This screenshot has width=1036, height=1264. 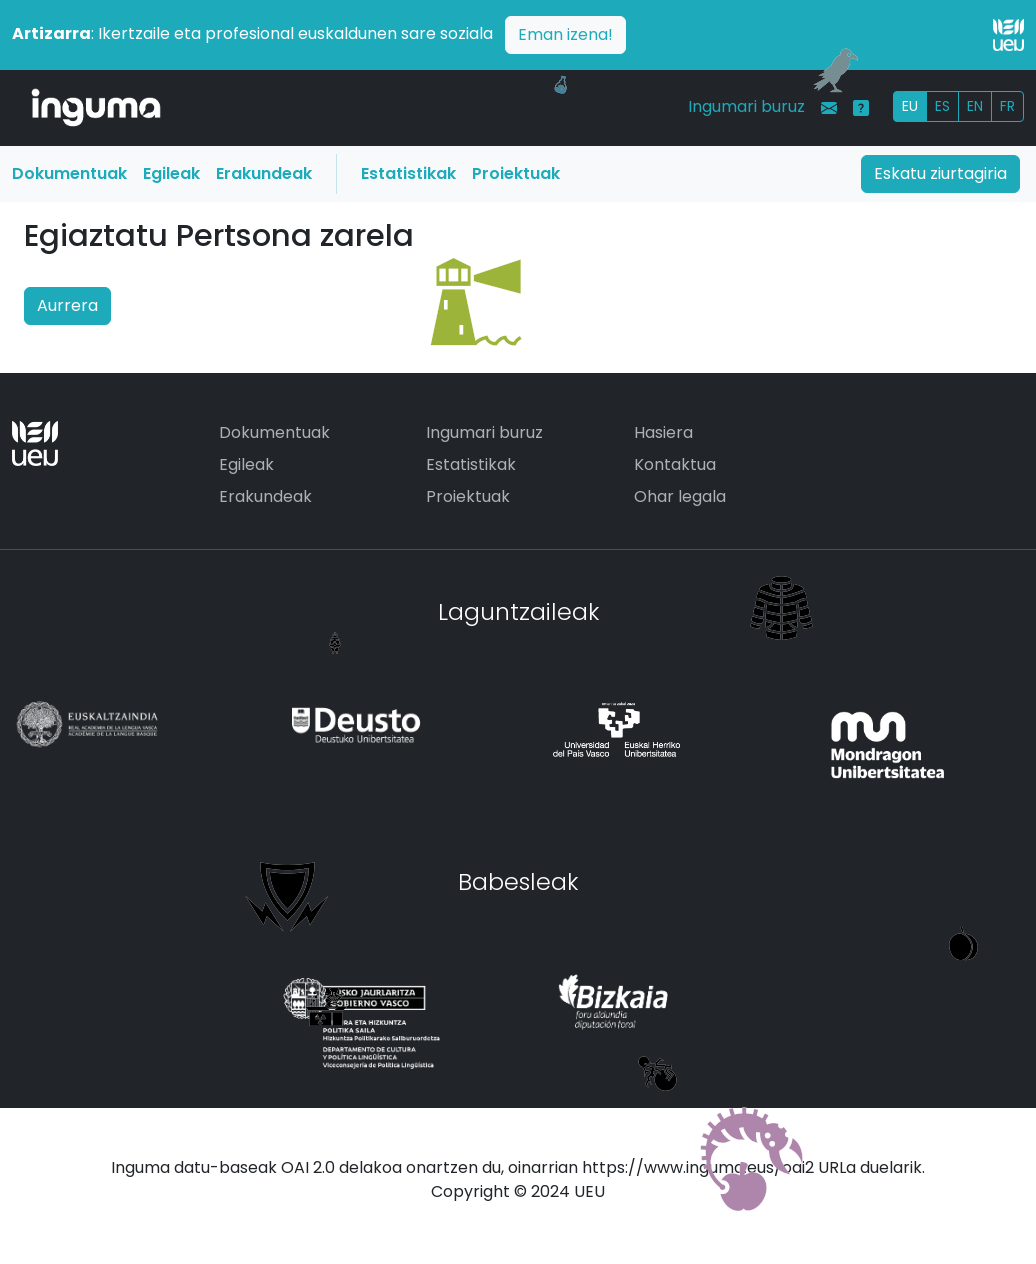 I want to click on select peach flavor or ingredient, so click(x=963, y=943).